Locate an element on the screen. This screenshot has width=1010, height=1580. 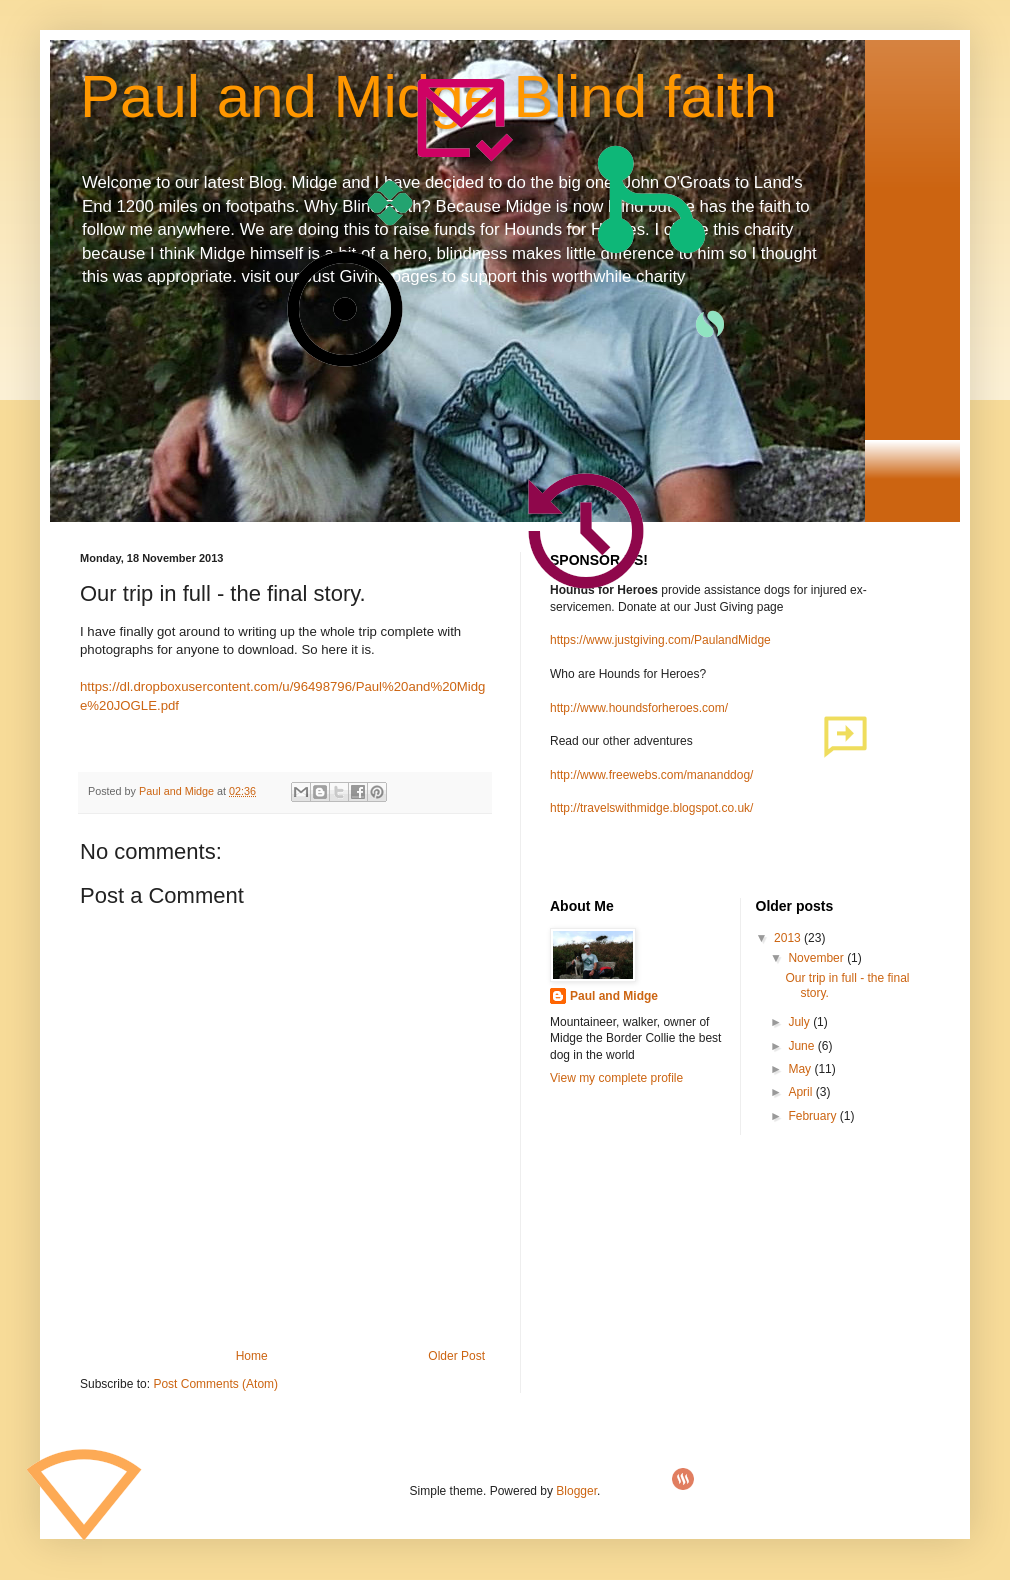
steem blockchain platform logo is located at coordinates (683, 1479).